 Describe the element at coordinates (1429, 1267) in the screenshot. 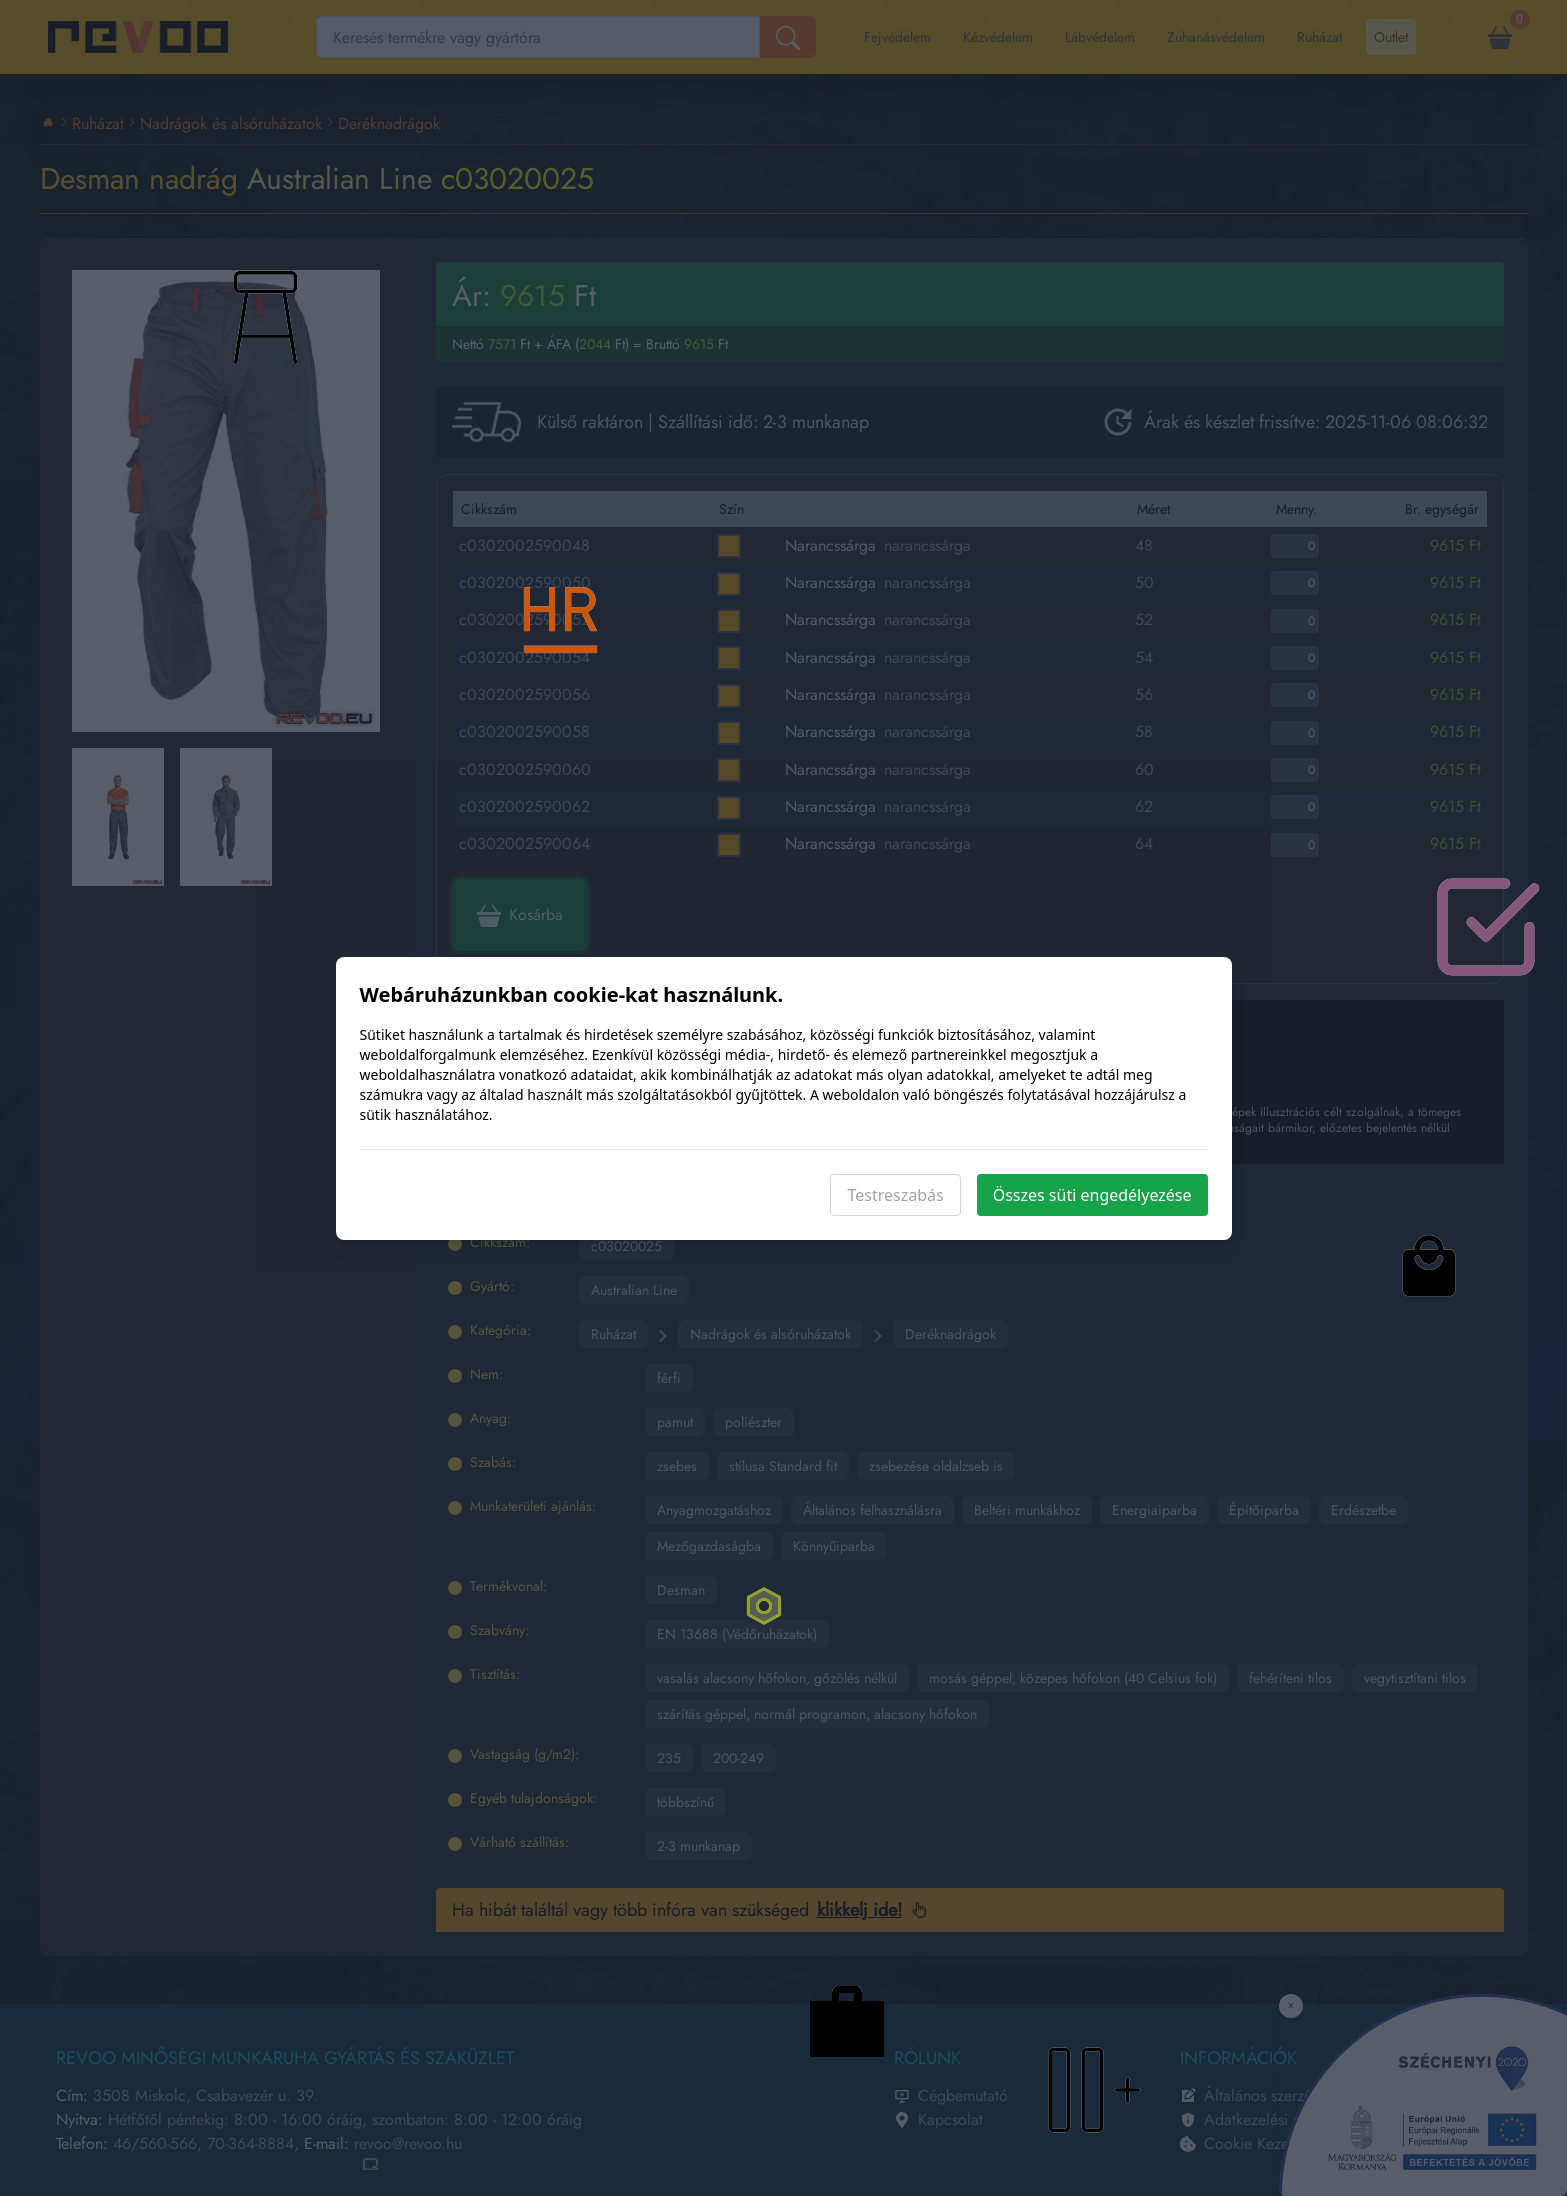

I see `open shopping or store section` at that location.